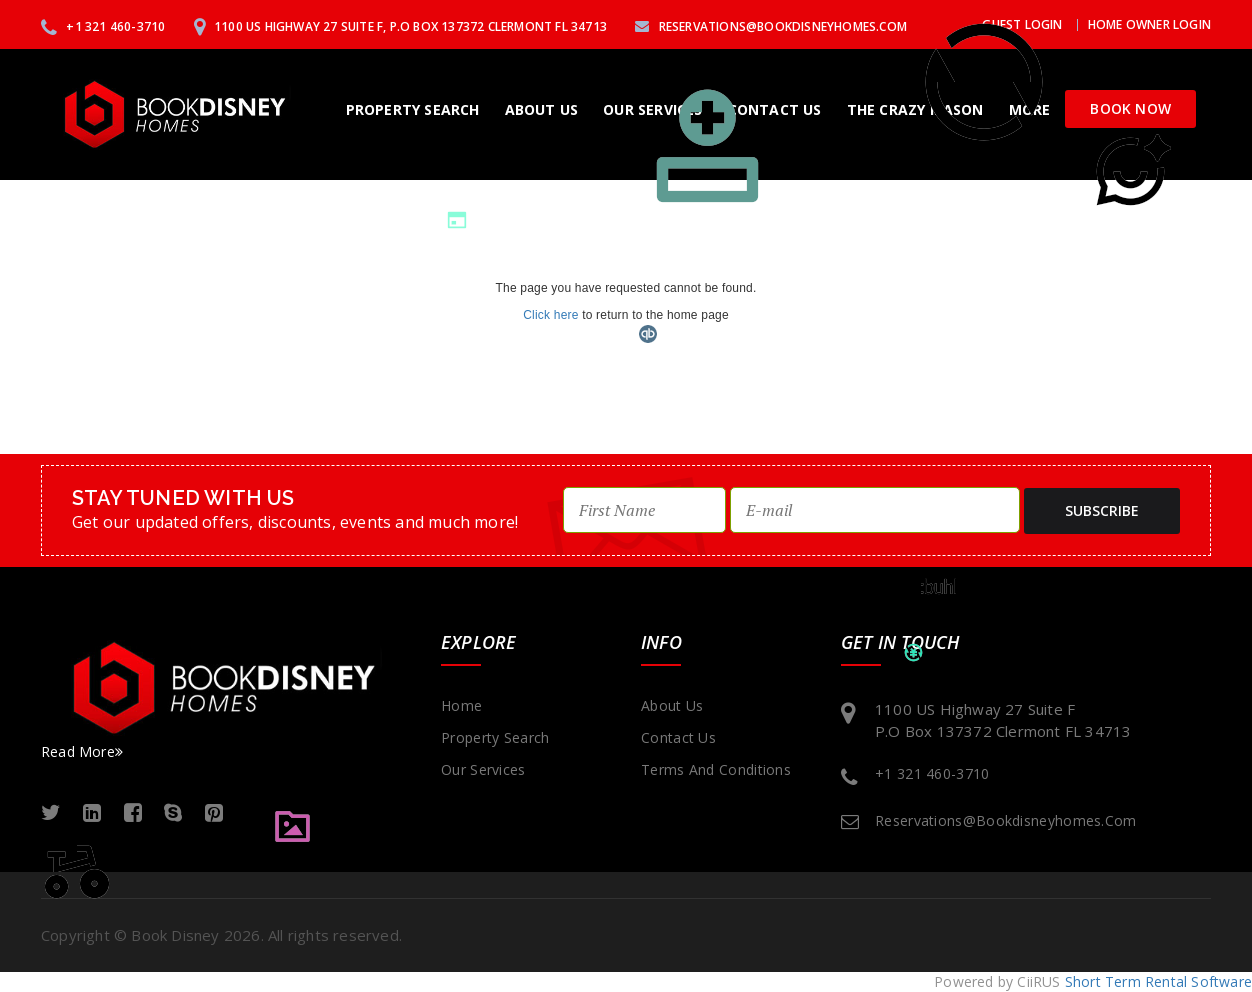  I want to click on switch to calendar view, so click(457, 220).